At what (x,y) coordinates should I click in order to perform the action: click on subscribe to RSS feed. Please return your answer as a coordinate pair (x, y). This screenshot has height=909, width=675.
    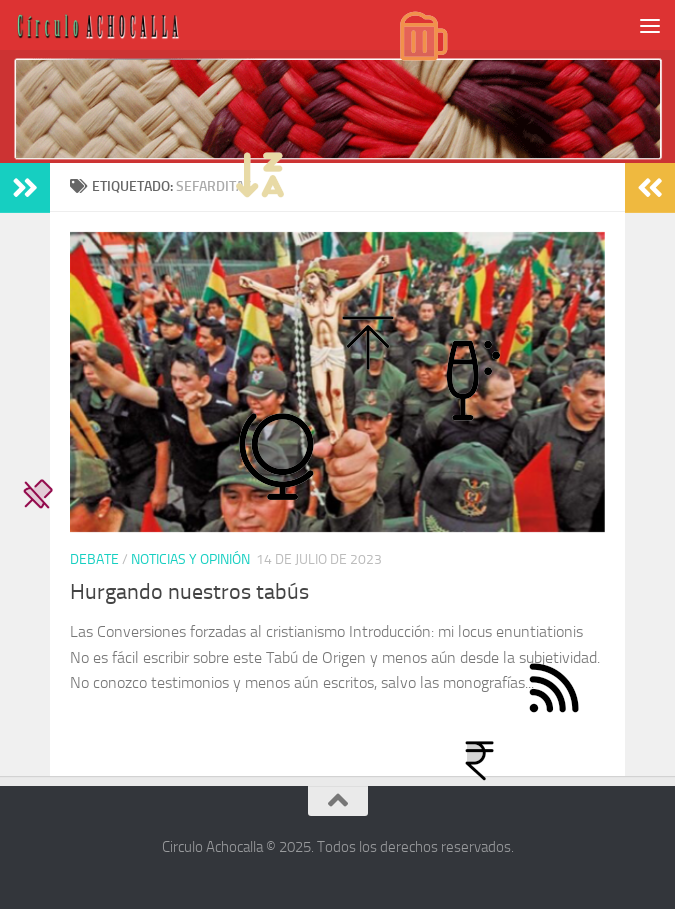
    Looking at the image, I should click on (552, 690).